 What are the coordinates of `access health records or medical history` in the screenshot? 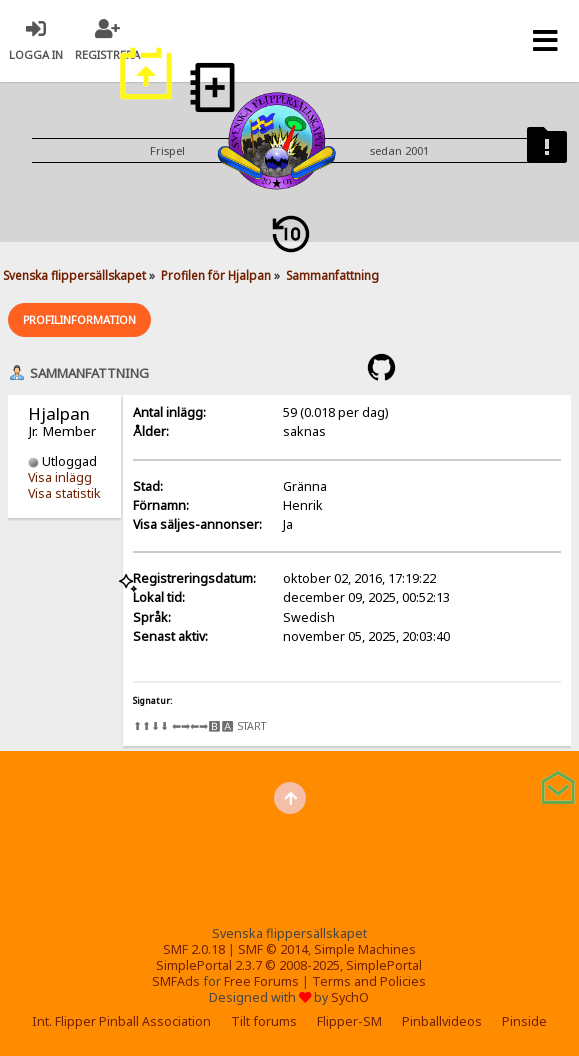 It's located at (212, 87).